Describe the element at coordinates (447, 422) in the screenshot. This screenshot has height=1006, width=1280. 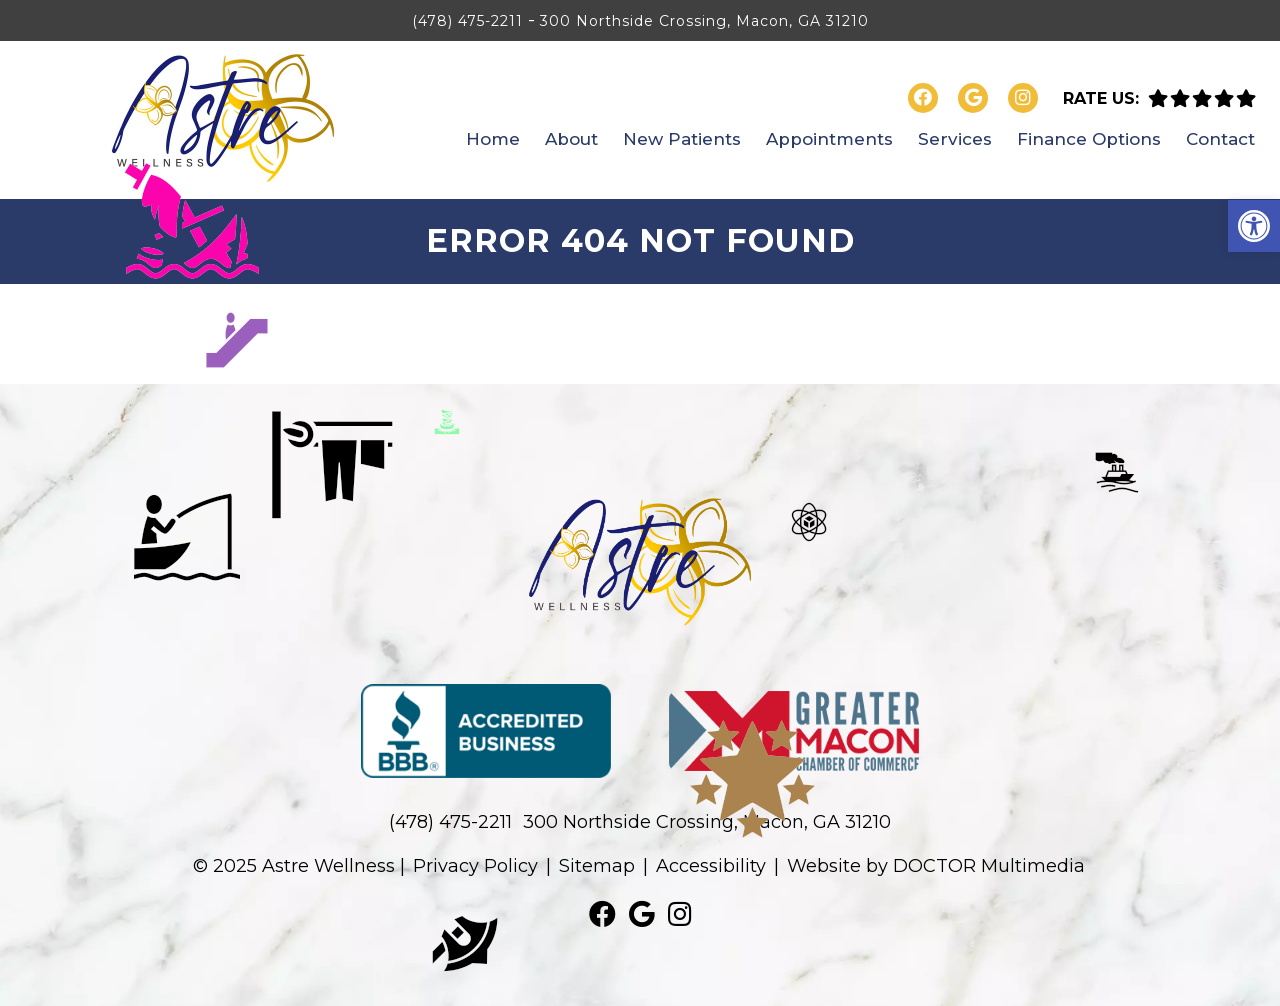
I see `activate tornado stomp attack` at that location.